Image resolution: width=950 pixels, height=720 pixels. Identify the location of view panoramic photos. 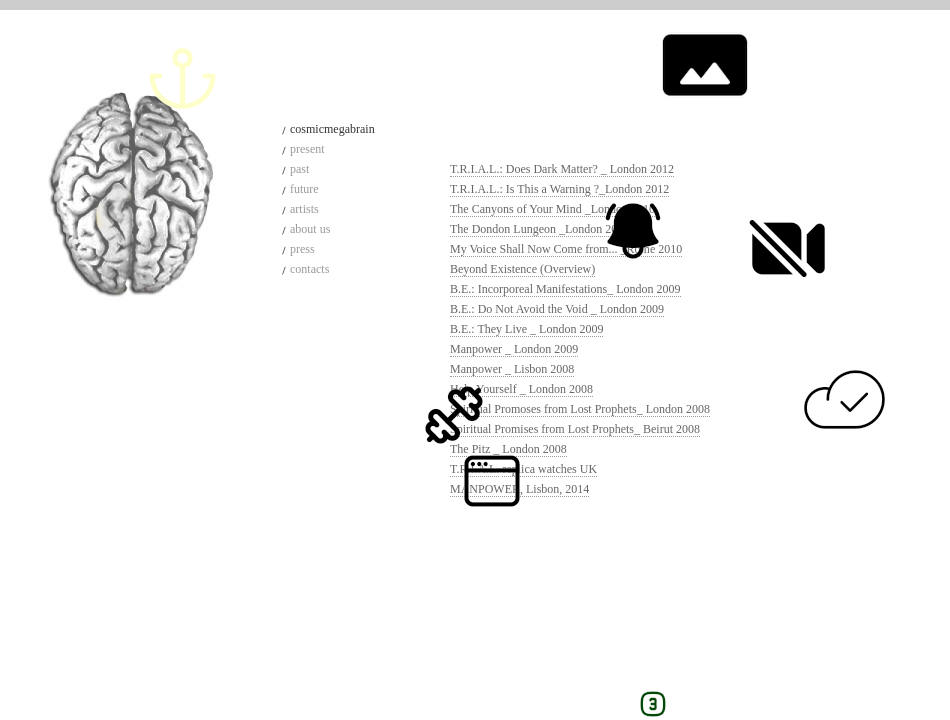
(705, 65).